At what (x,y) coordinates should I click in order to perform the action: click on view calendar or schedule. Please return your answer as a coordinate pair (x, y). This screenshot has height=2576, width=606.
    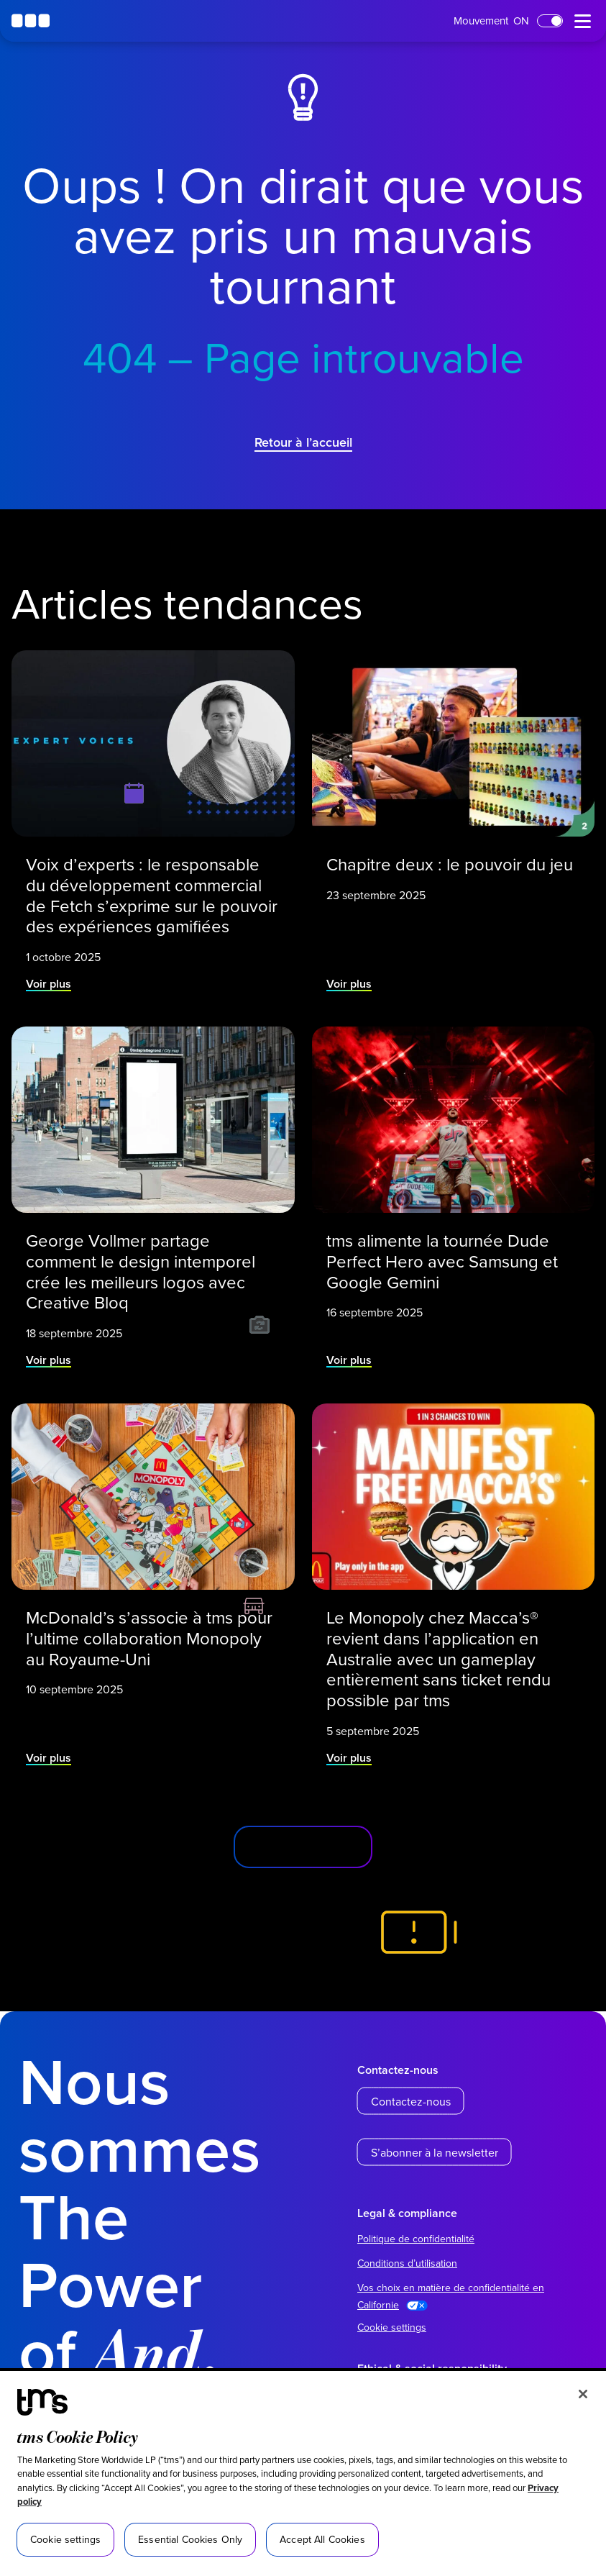
    Looking at the image, I should click on (134, 793).